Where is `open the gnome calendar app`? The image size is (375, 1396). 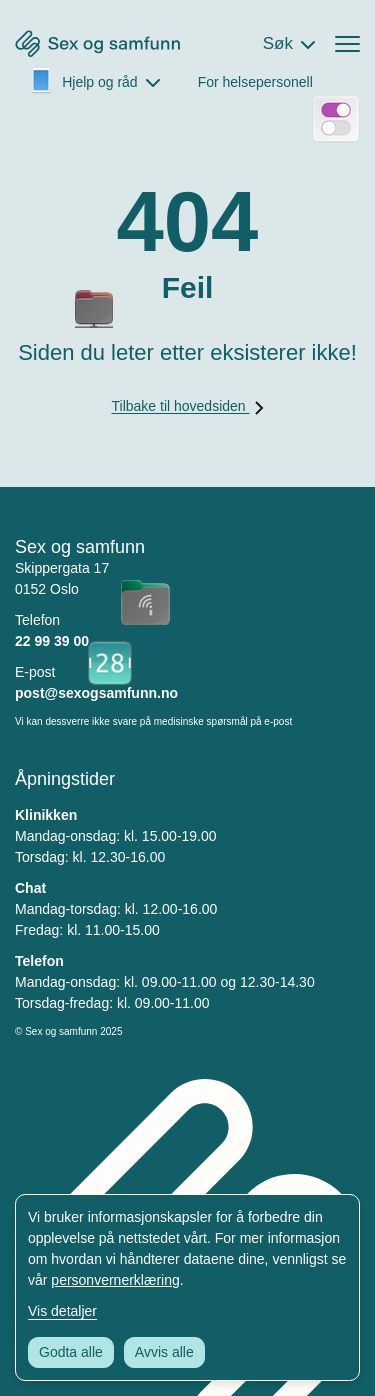 open the gnome calendar app is located at coordinates (110, 663).